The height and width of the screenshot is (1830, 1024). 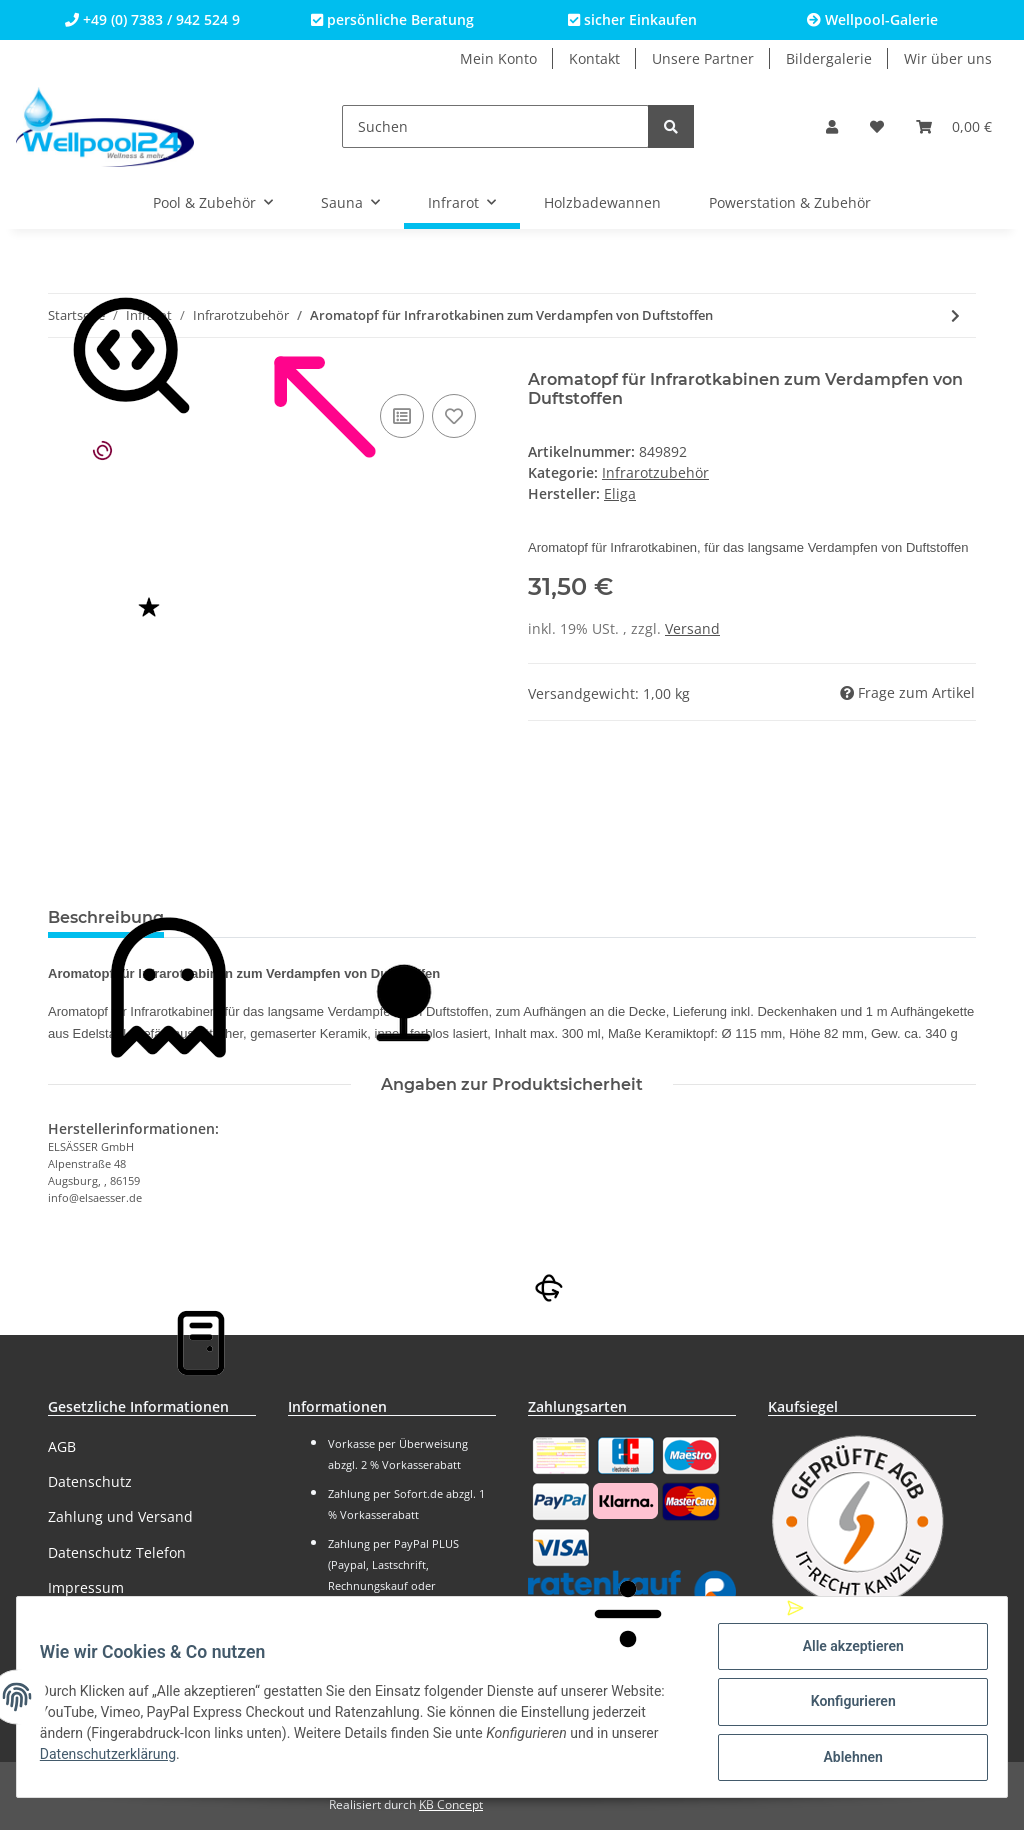 What do you see at coordinates (628, 1614) in the screenshot?
I see `perform division calculation` at bounding box center [628, 1614].